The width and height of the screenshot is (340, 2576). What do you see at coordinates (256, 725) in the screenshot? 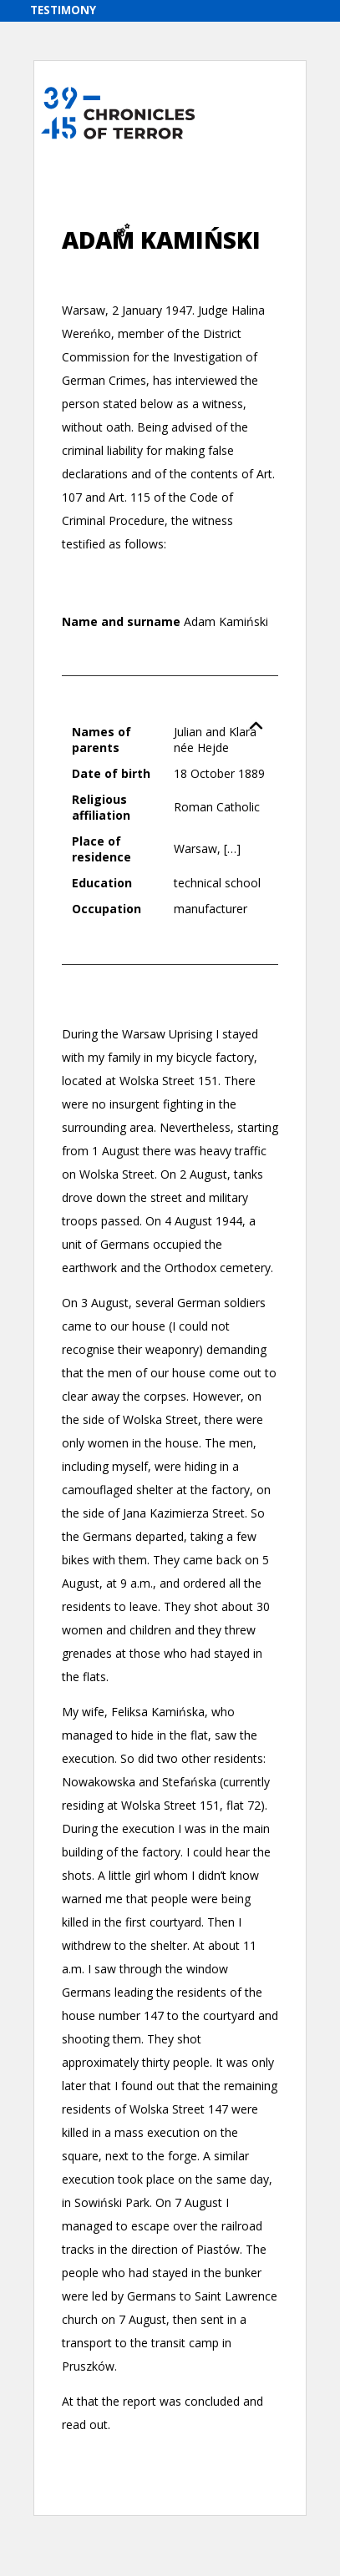
I see `collapse an expanded section` at bounding box center [256, 725].